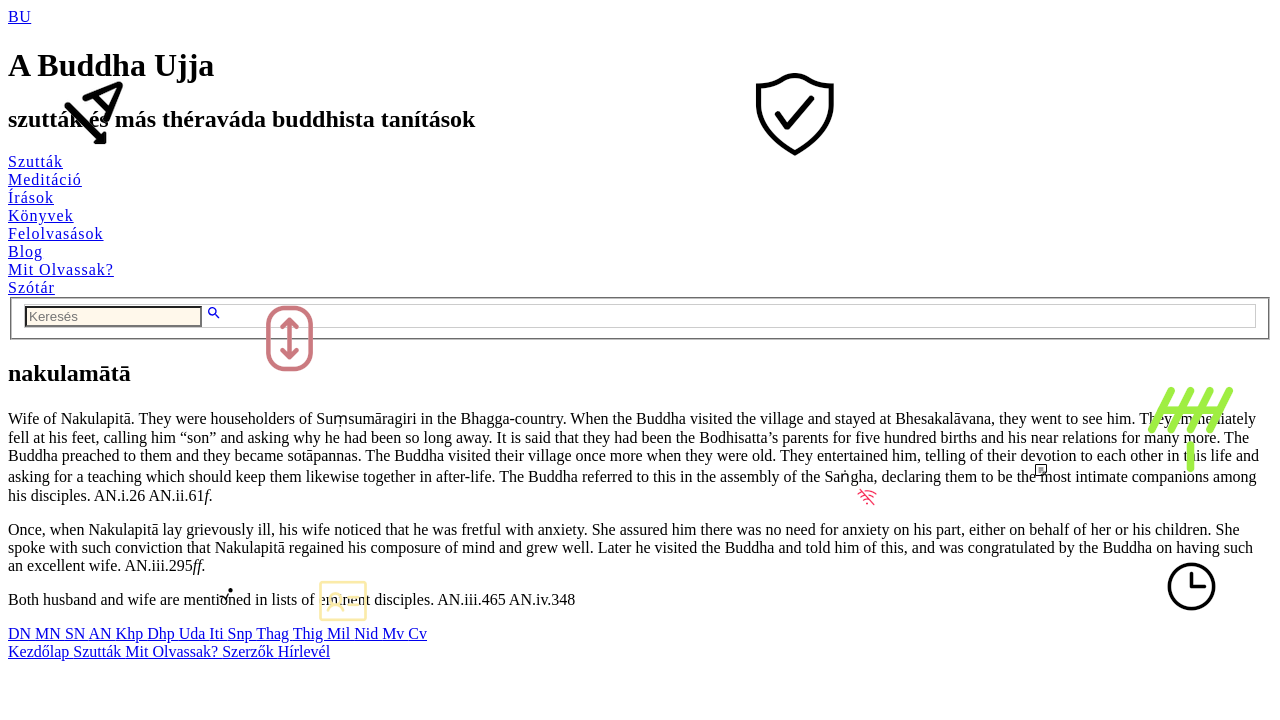  Describe the element at coordinates (794, 114) in the screenshot. I see `indicates a trusted or verified workspace` at that location.